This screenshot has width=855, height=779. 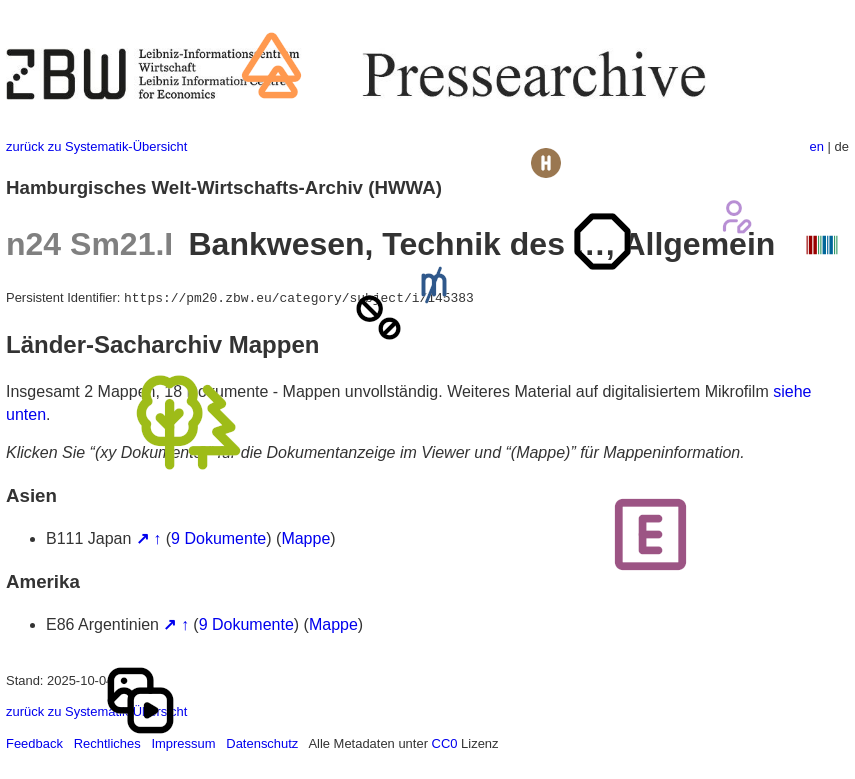 I want to click on stop or halt action indicator, so click(x=602, y=241).